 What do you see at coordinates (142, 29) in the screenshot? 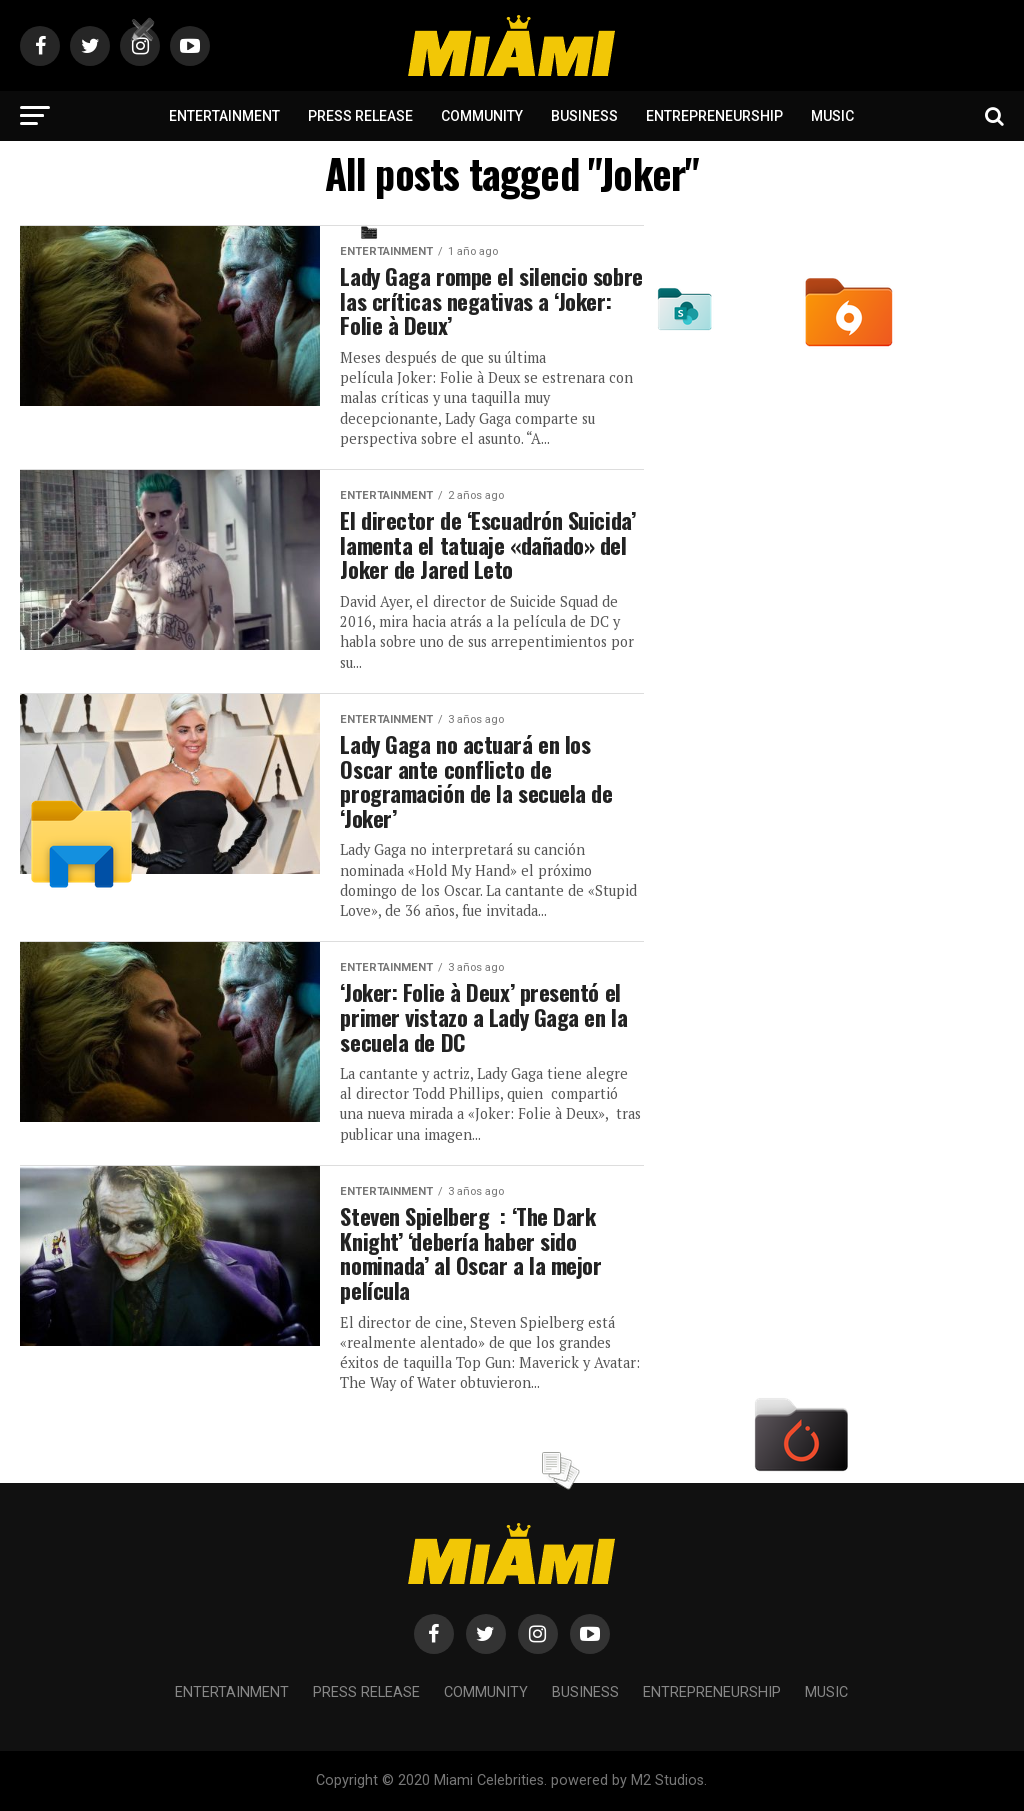
I see `indicates write access is disabled` at bounding box center [142, 29].